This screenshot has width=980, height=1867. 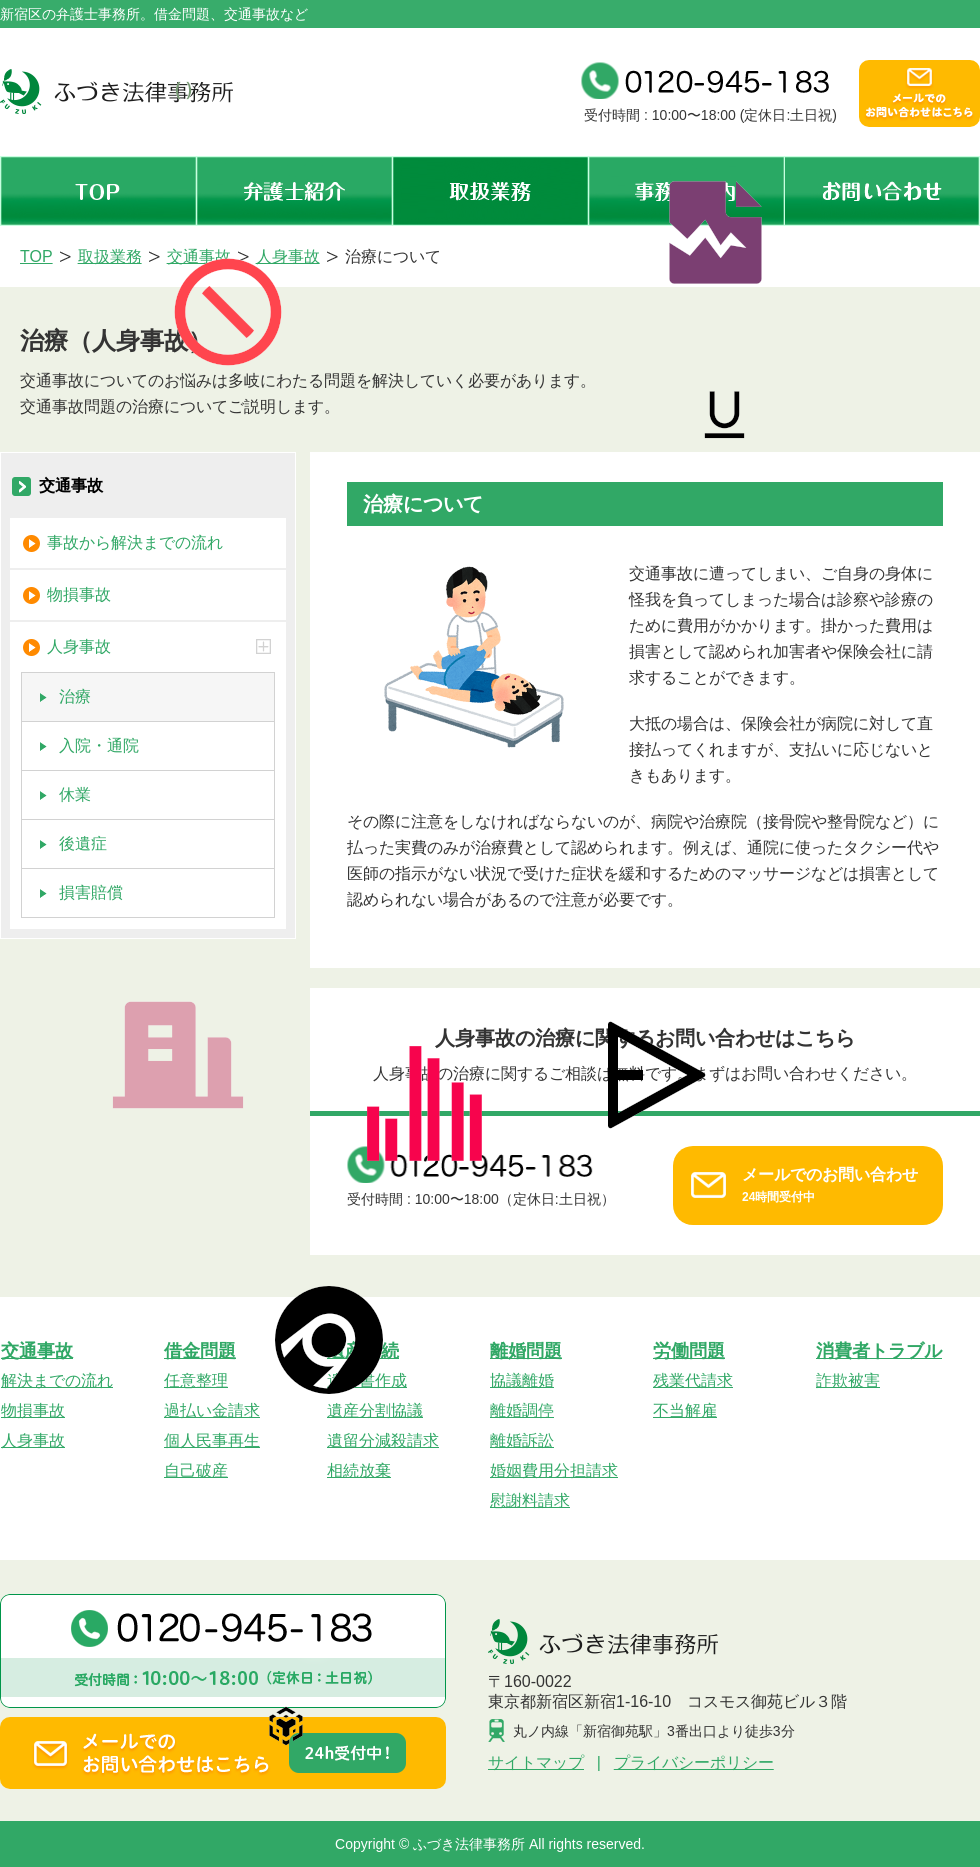 I want to click on indicates a blocked or prohibited action, so click(x=228, y=312).